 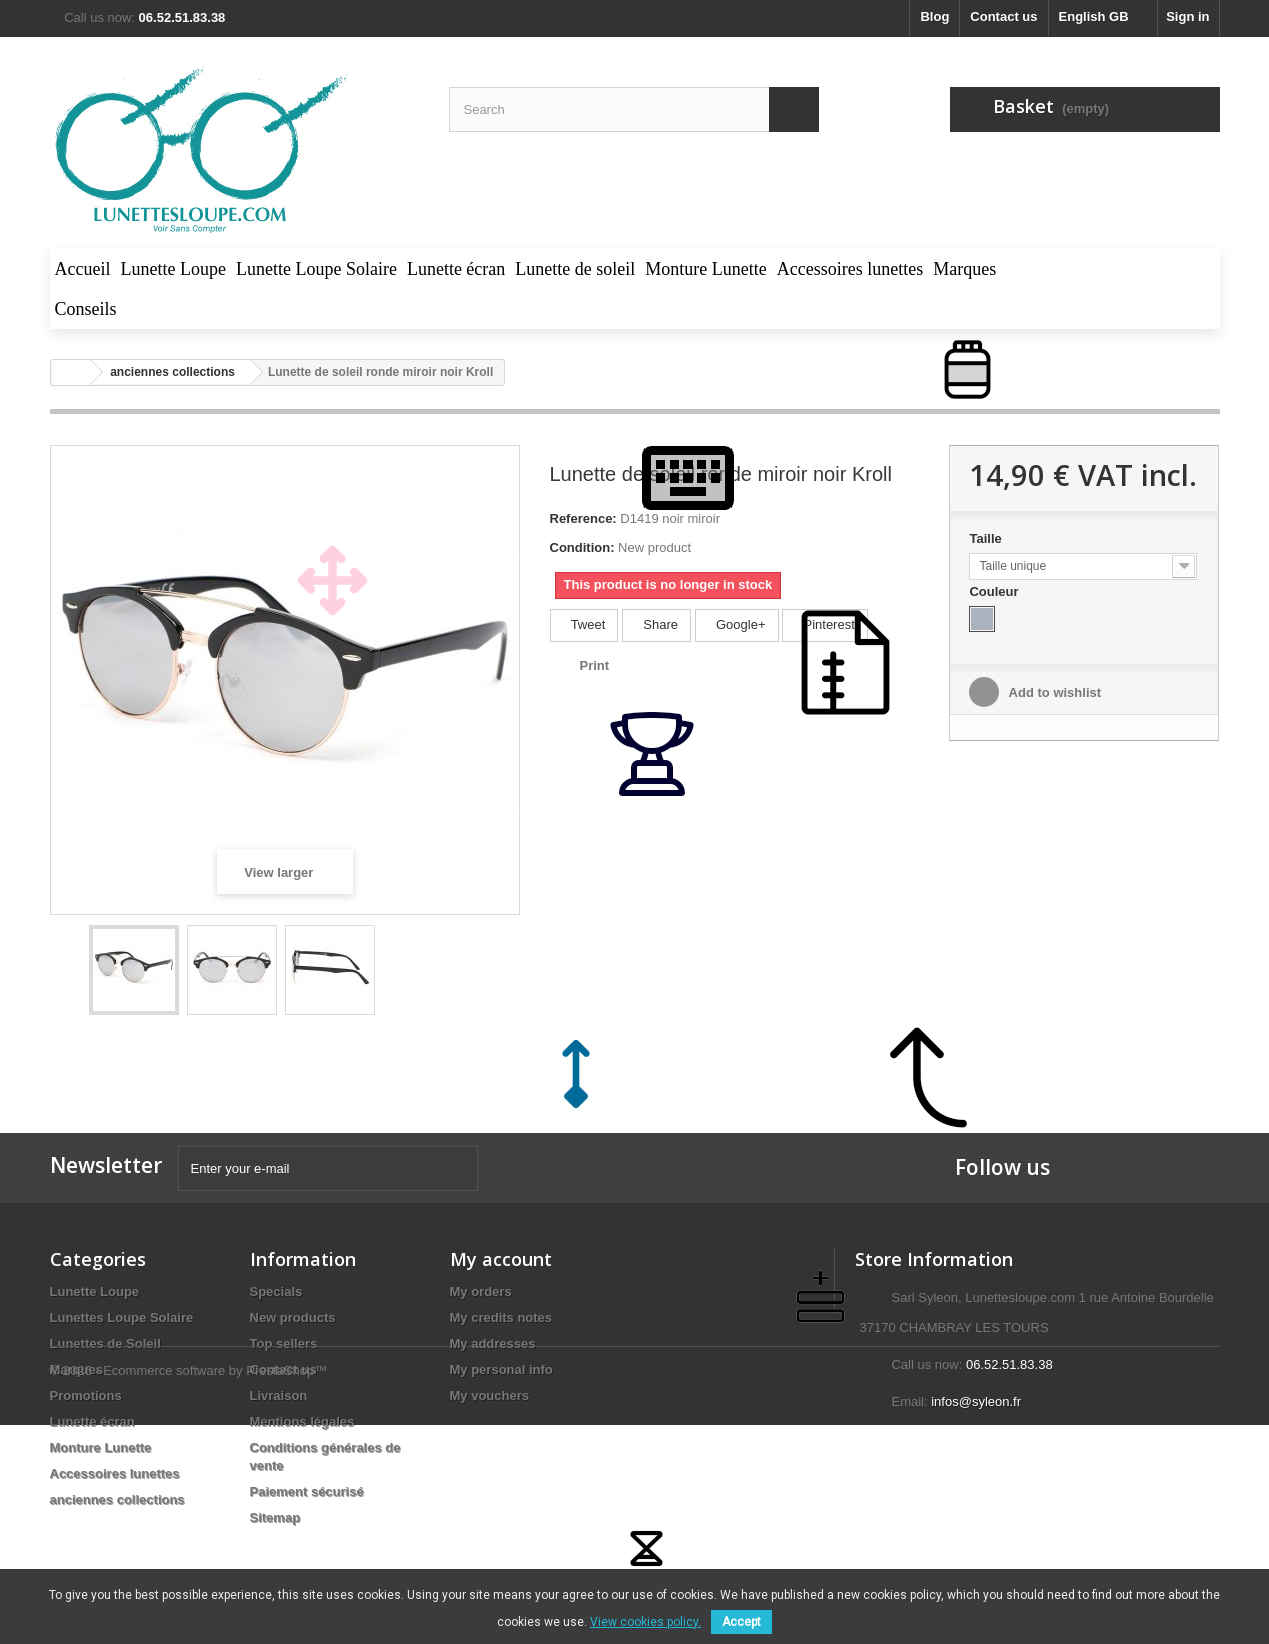 I want to click on view achievements or awards, so click(x=652, y=754).